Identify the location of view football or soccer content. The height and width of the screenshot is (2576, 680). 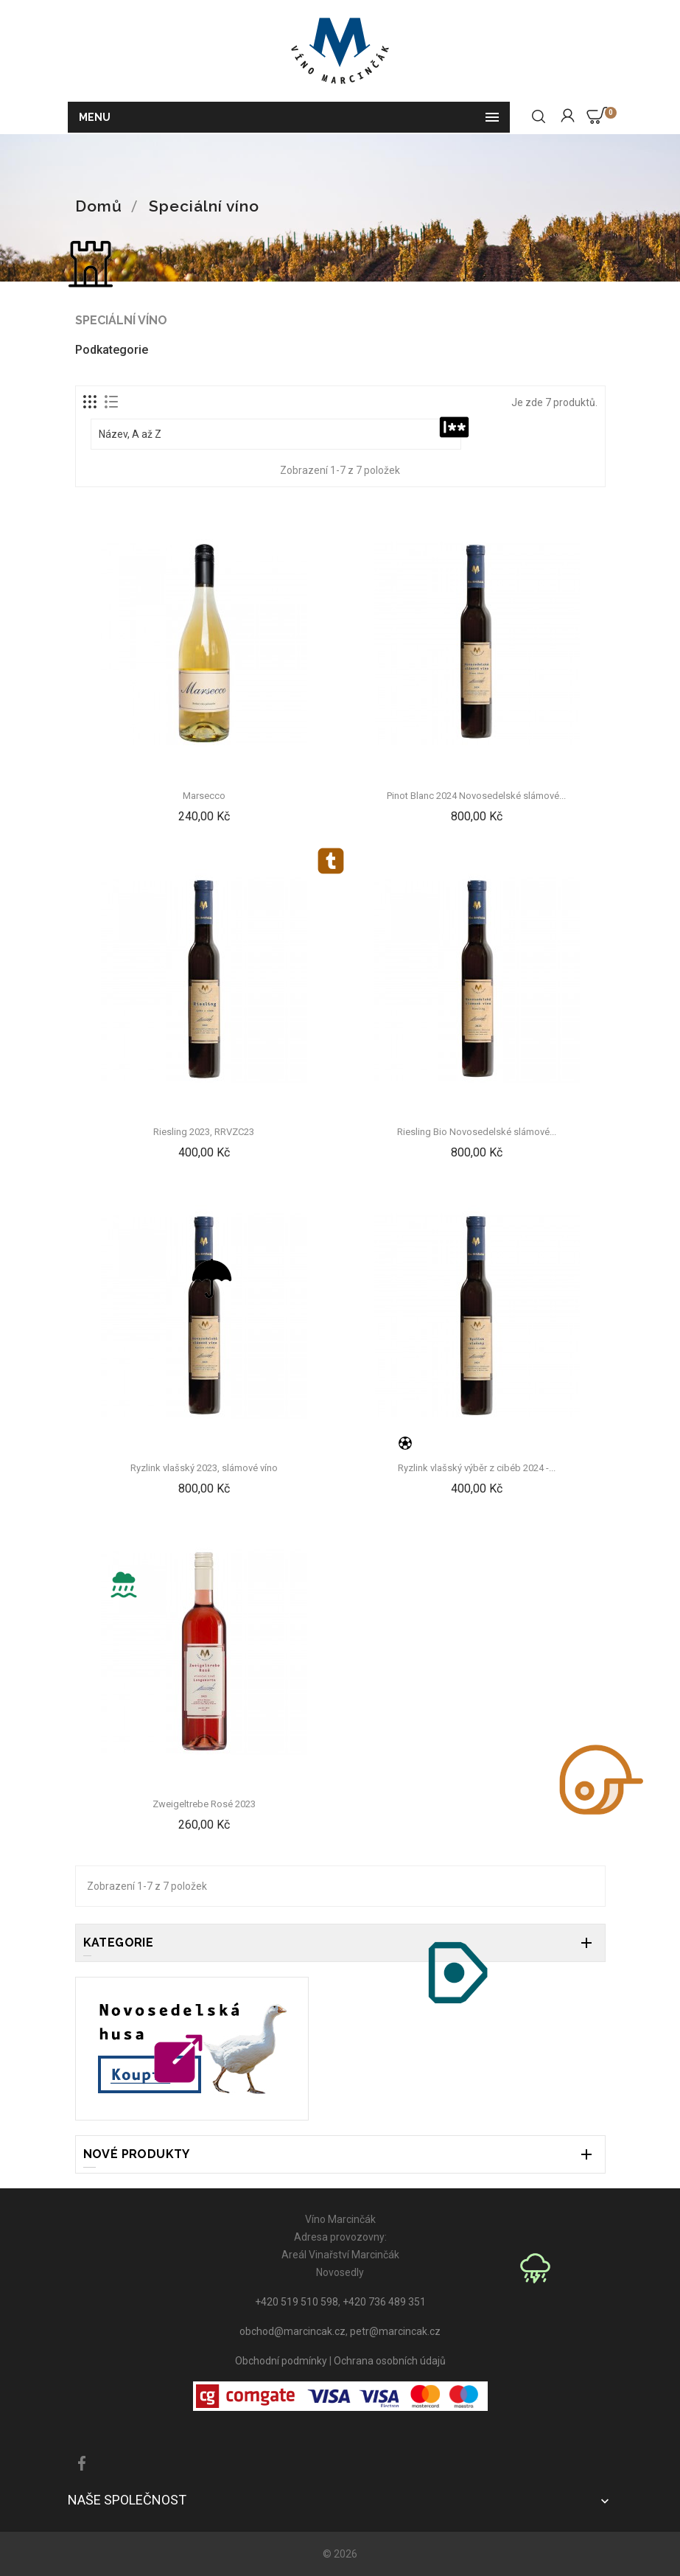
(405, 1443).